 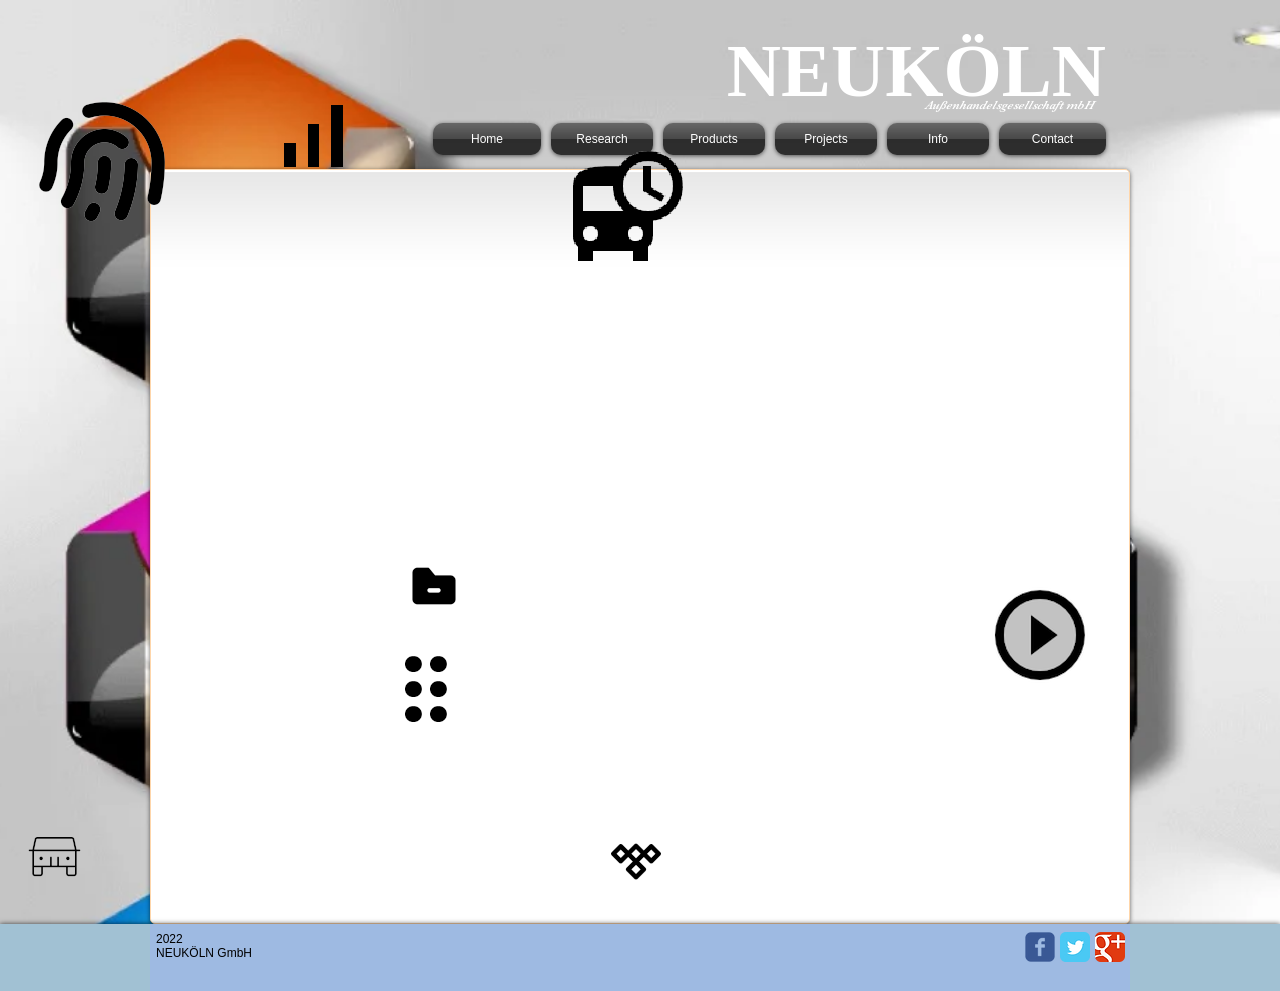 I want to click on indicates cellular network signal strength, so click(x=311, y=135).